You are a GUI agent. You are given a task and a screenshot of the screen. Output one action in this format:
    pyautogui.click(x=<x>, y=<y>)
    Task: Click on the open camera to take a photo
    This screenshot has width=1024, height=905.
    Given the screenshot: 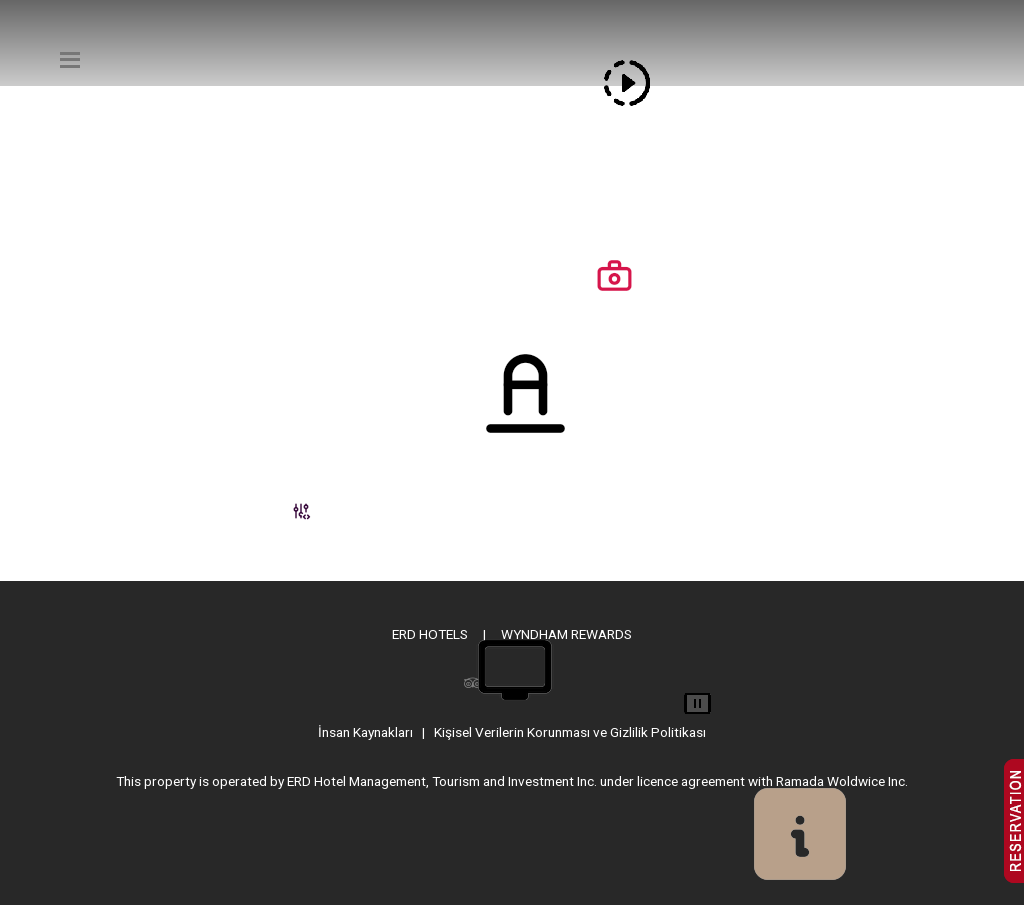 What is the action you would take?
    pyautogui.click(x=614, y=275)
    